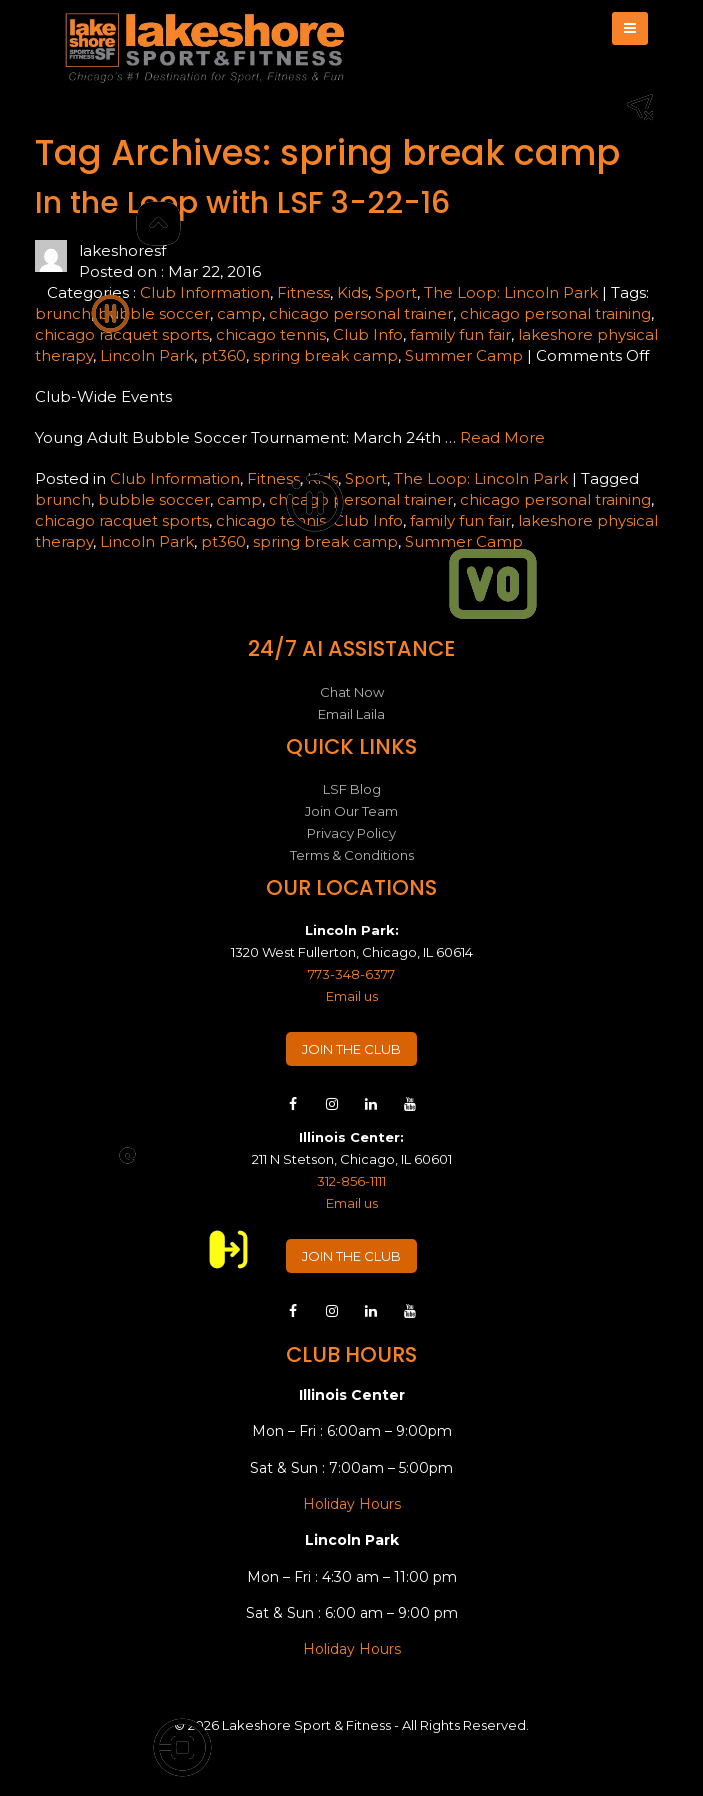  I want to click on indicates a hospital or medical facility nearby, so click(110, 313).